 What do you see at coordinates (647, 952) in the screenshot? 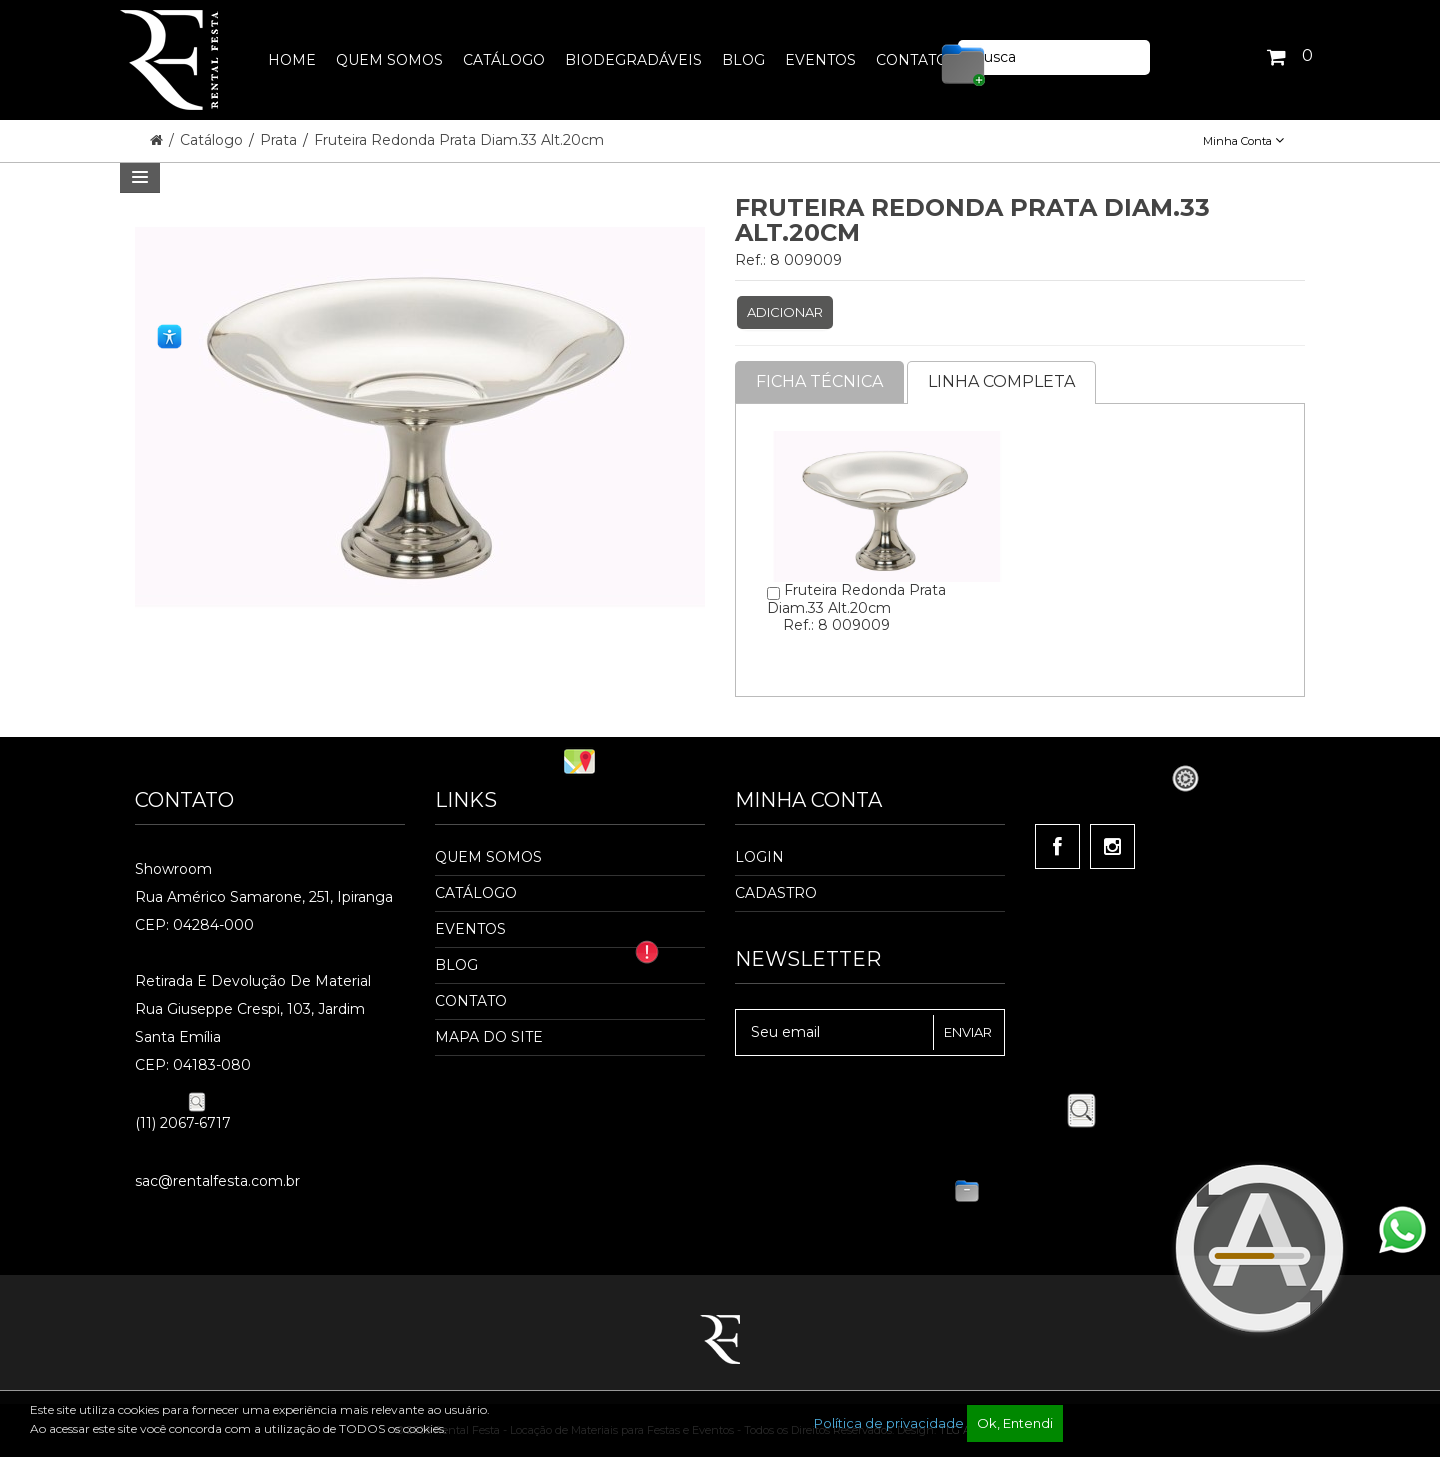
I see `indicates an application error or crash` at bounding box center [647, 952].